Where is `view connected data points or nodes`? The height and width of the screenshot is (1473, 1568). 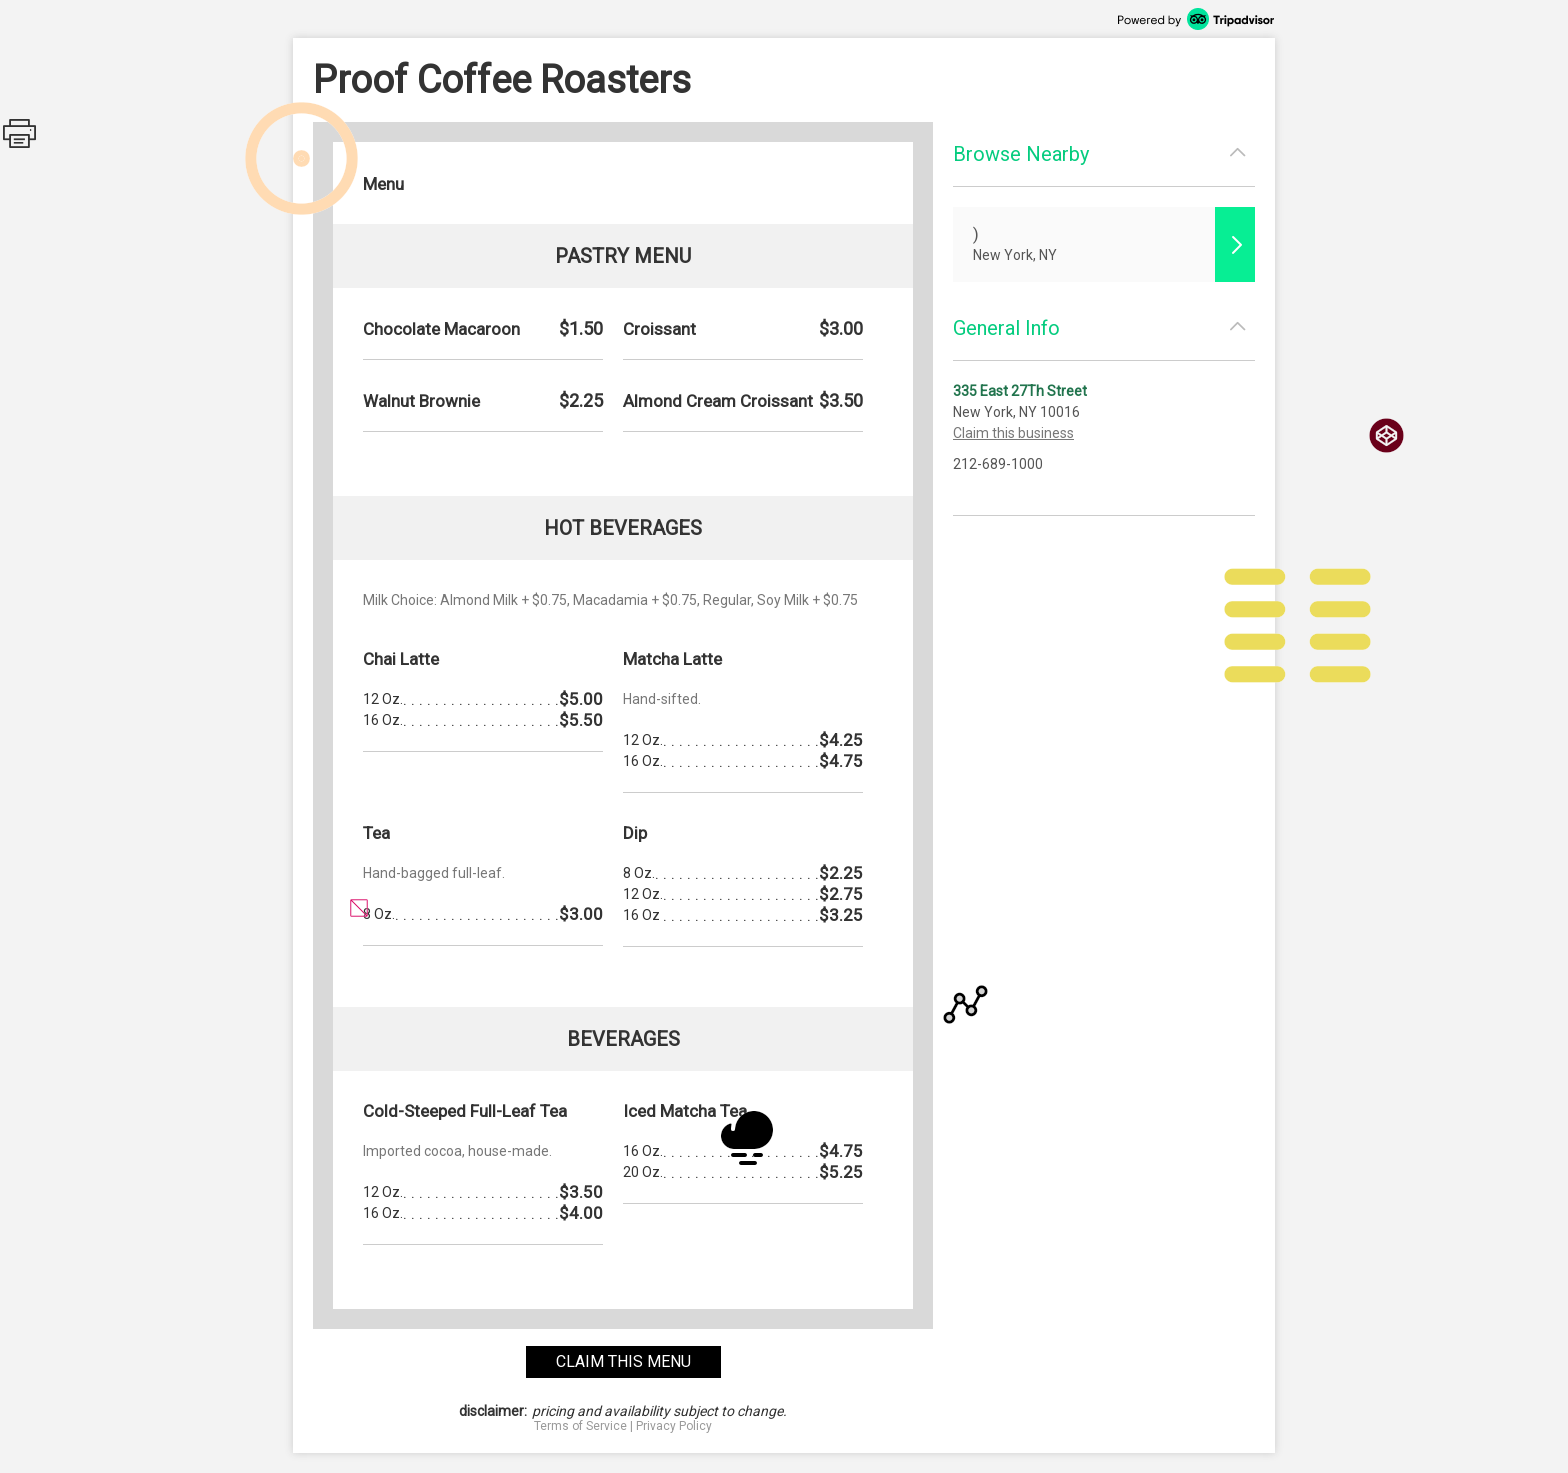
view connected data points or nodes is located at coordinates (965, 1004).